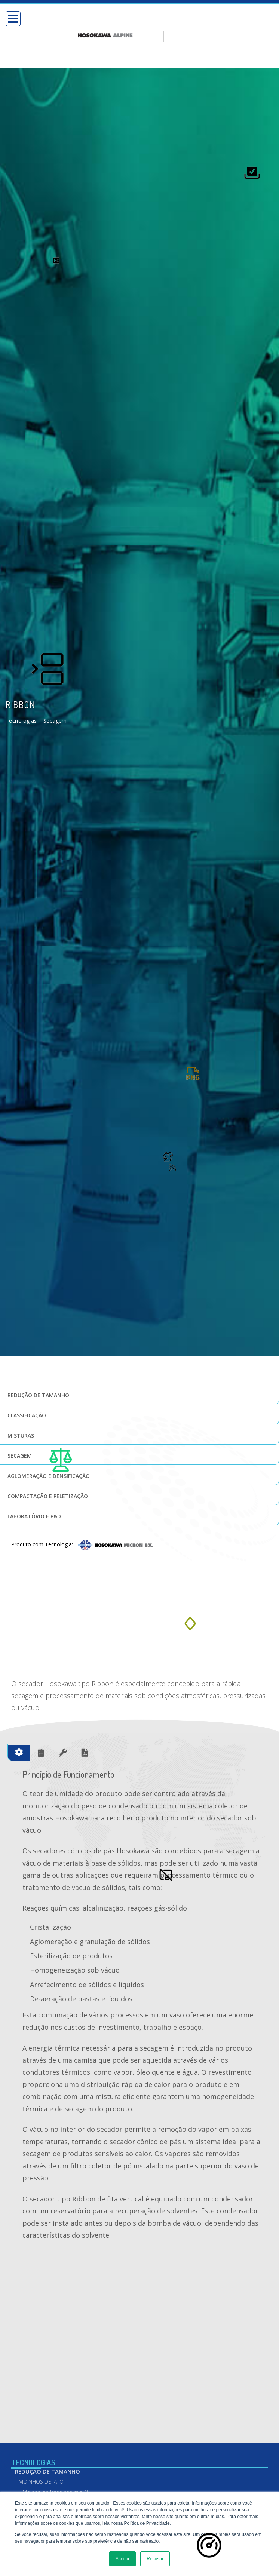 The width and height of the screenshot is (279, 2576). What do you see at coordinates (193, 1074) in the screenshot?
I see `view or open a PNG image file` at bounding box center [193, 1074].